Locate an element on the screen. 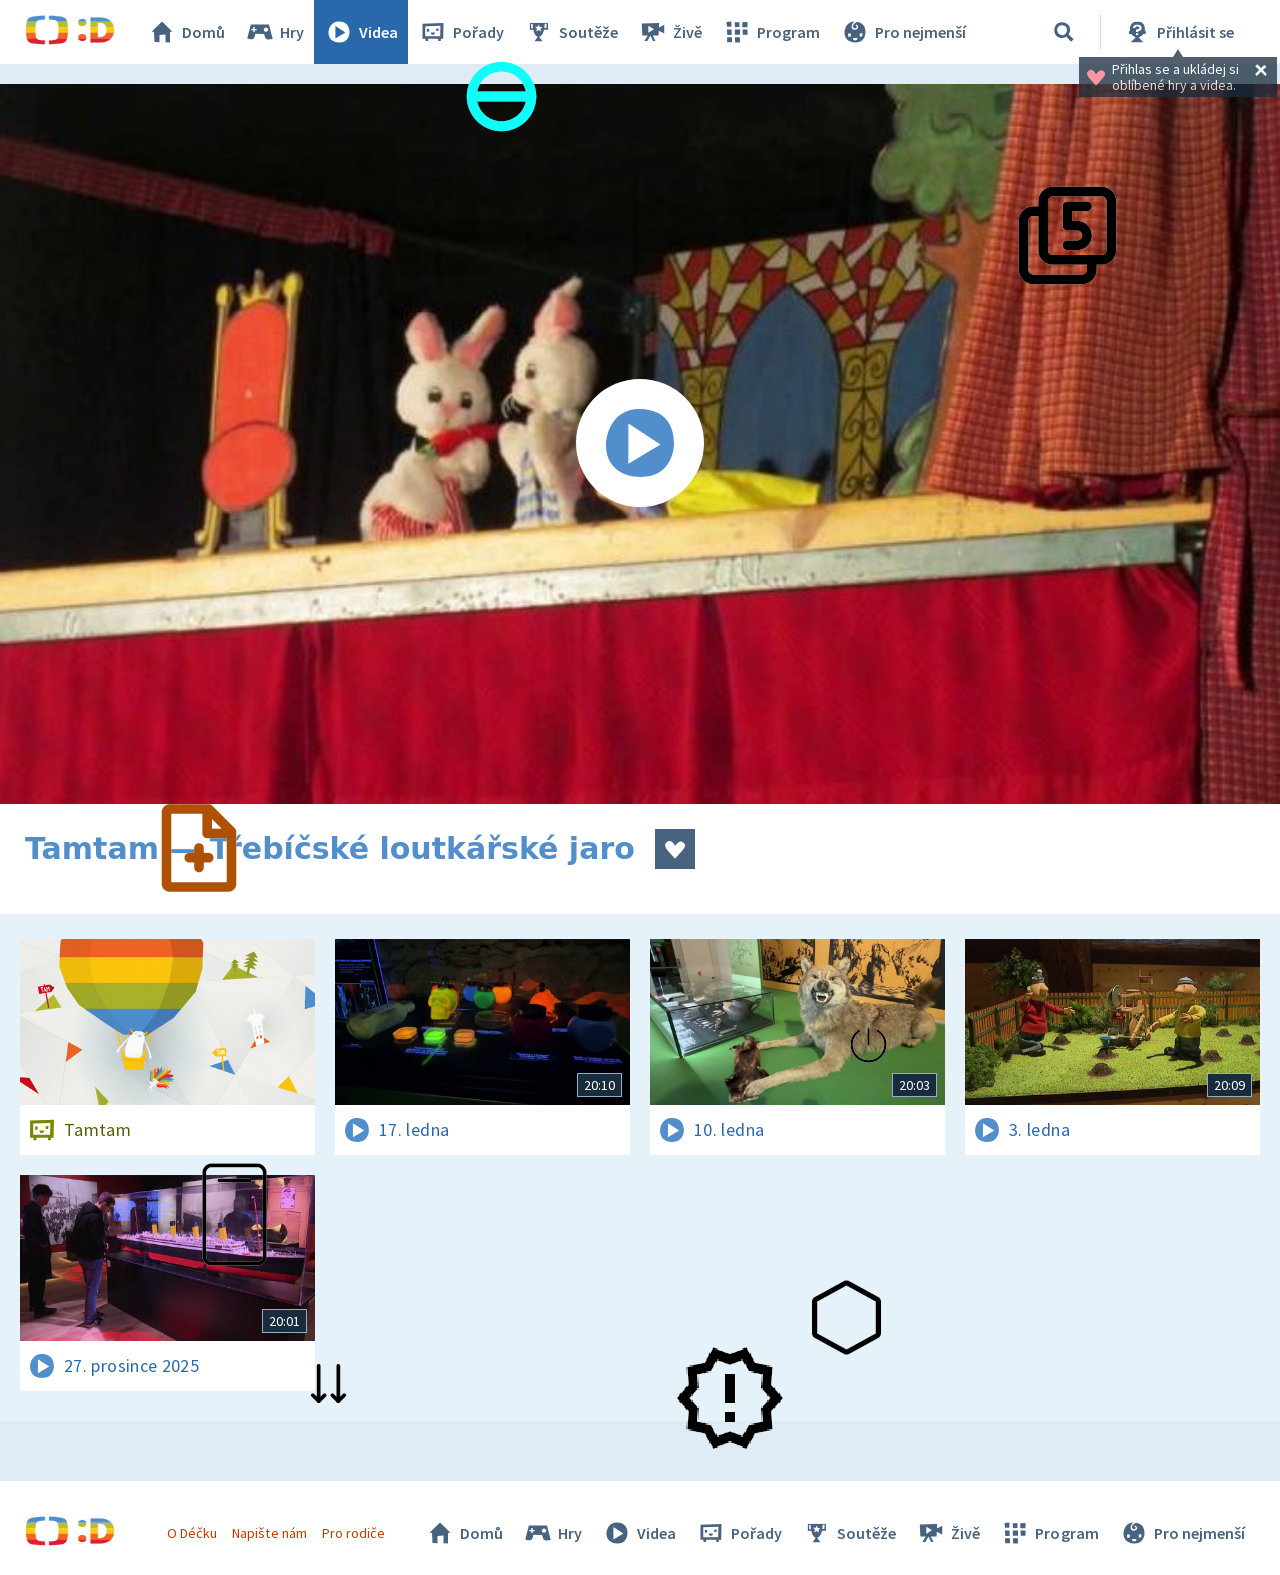 The width and height of the screenshot is (1280, 1575). access device speaker settings is located at coordinates (234, 1214).